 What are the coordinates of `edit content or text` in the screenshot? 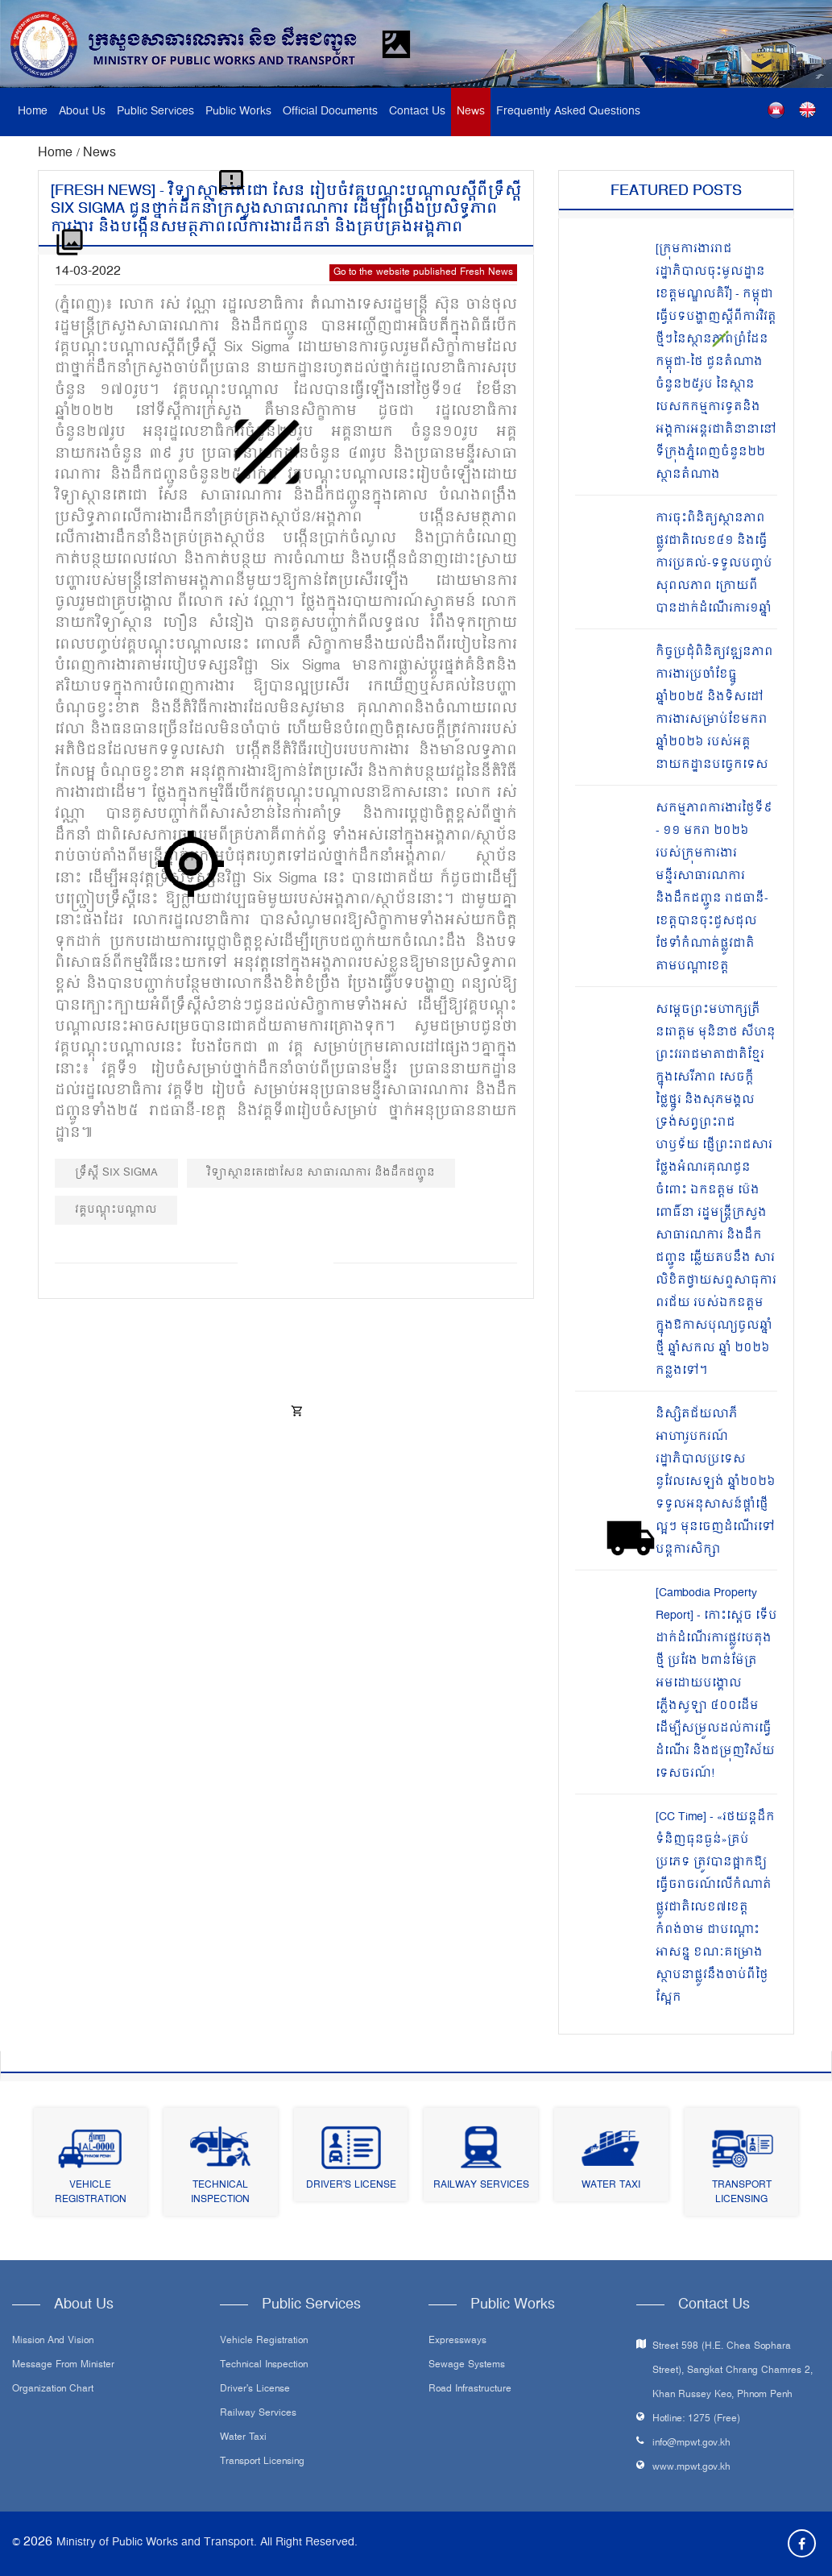 It's located at (720, 338).